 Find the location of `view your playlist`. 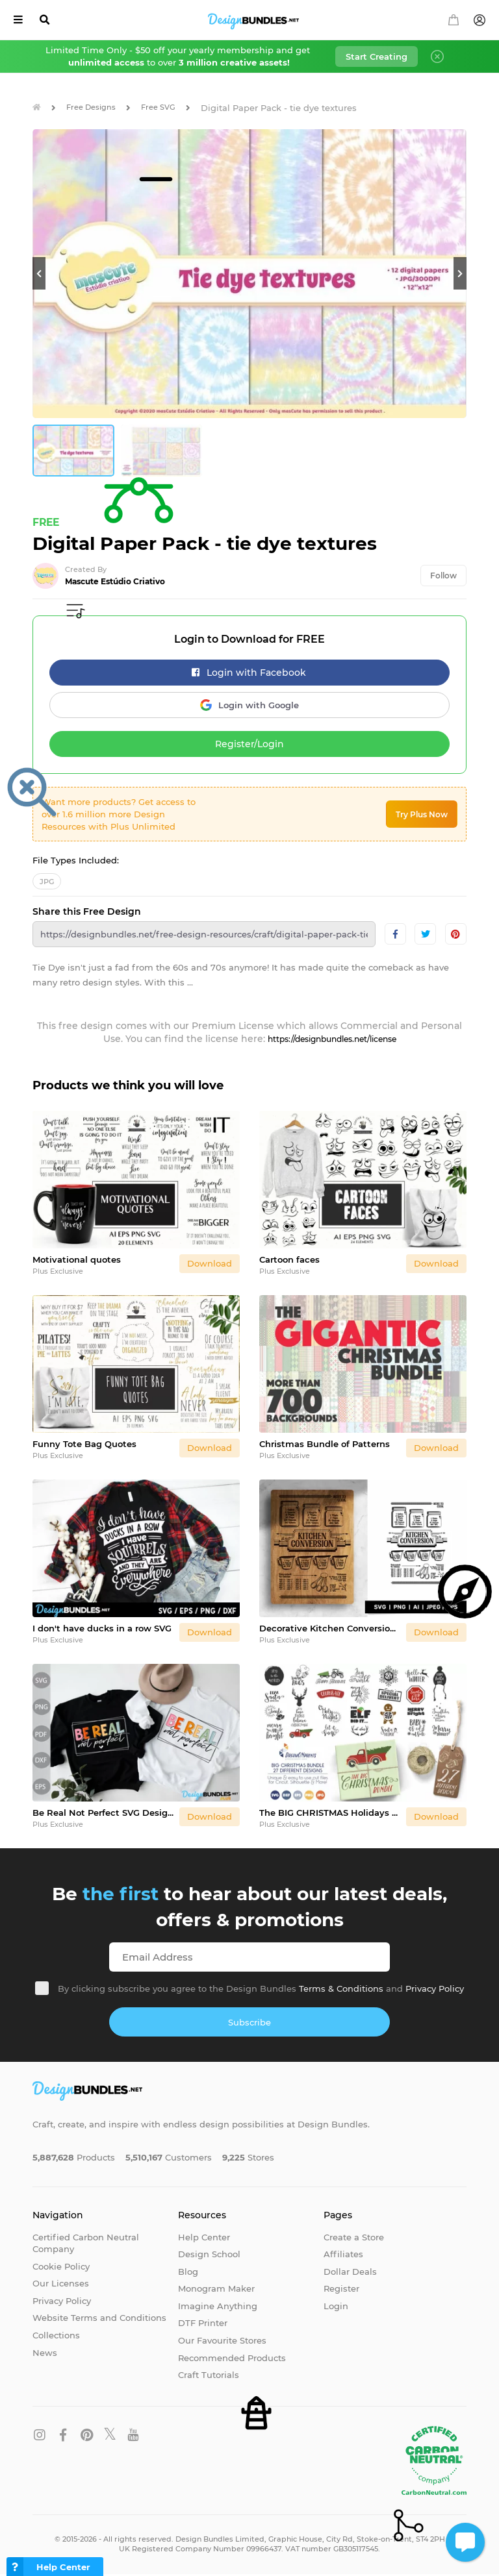

view your playlist is located at coordinates (75, 610).